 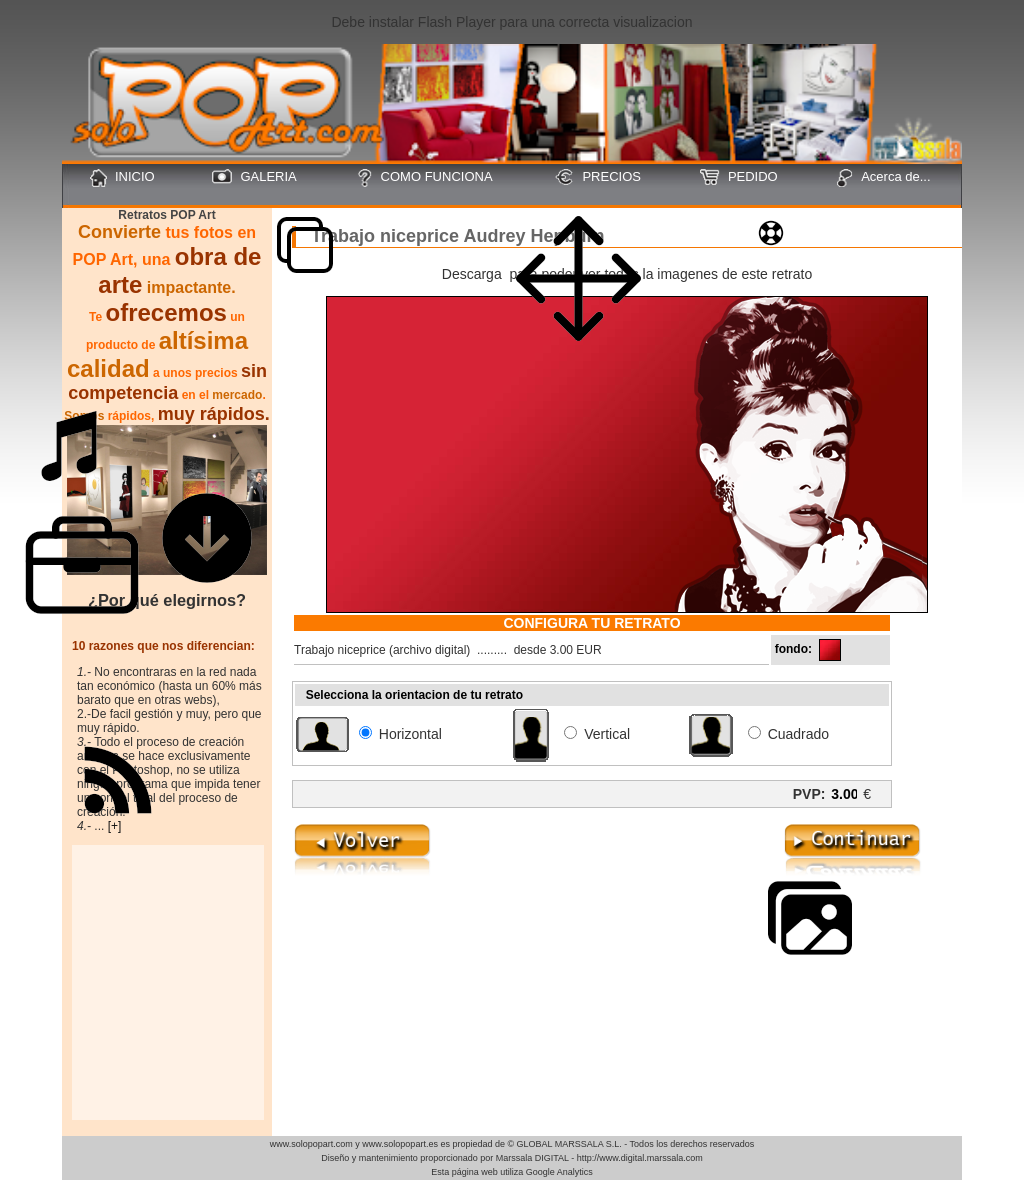 I want to click on access work or business-related content, so click(x=82, y=565).